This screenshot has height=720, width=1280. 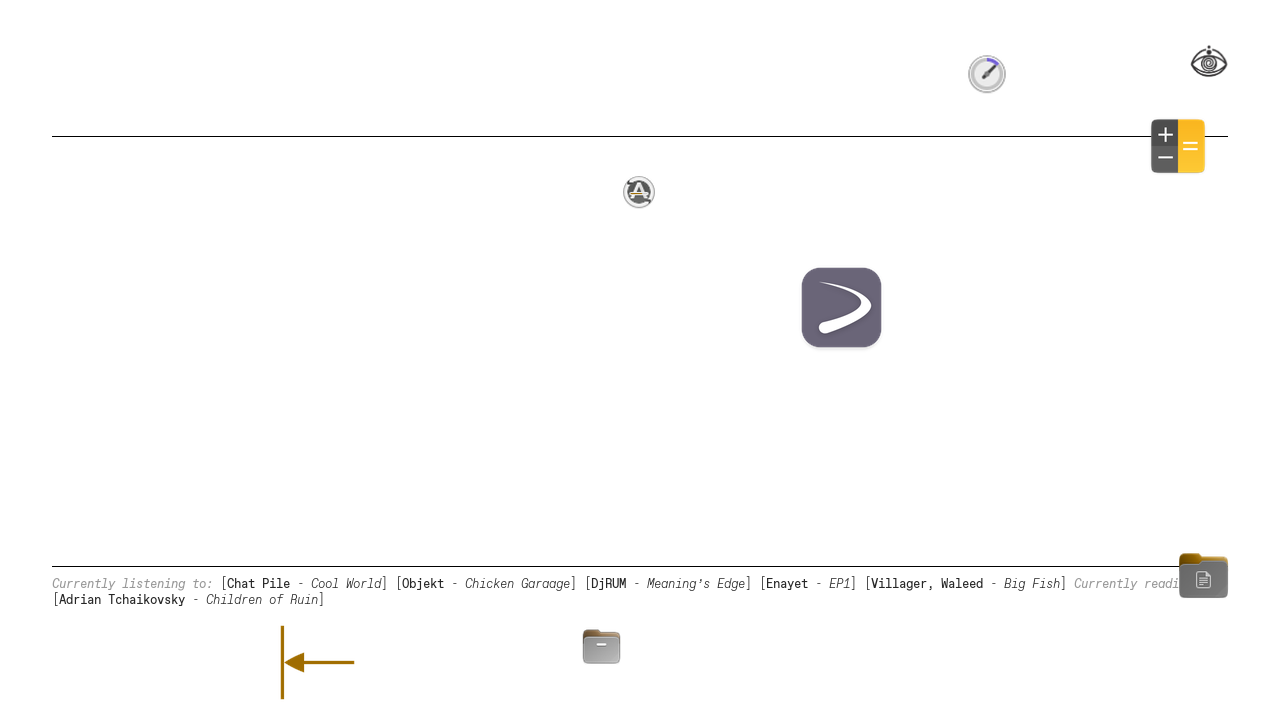 What do you see at coordinates (317, 662) in the screenshot?
I see `go to the first item in a list or sequence` at bounding box center [317, 662].